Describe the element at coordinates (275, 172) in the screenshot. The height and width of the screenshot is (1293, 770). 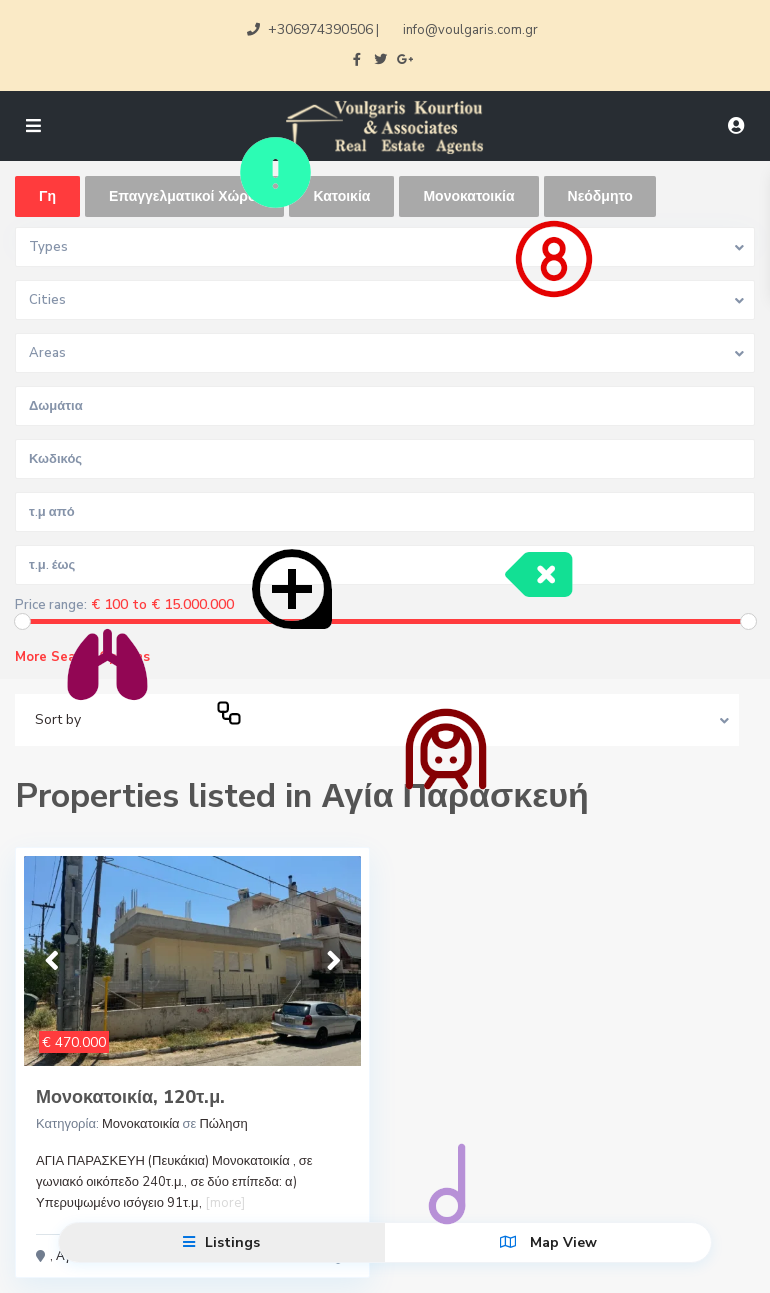
I see `indicates a warning or alert requiring attention` at that location.